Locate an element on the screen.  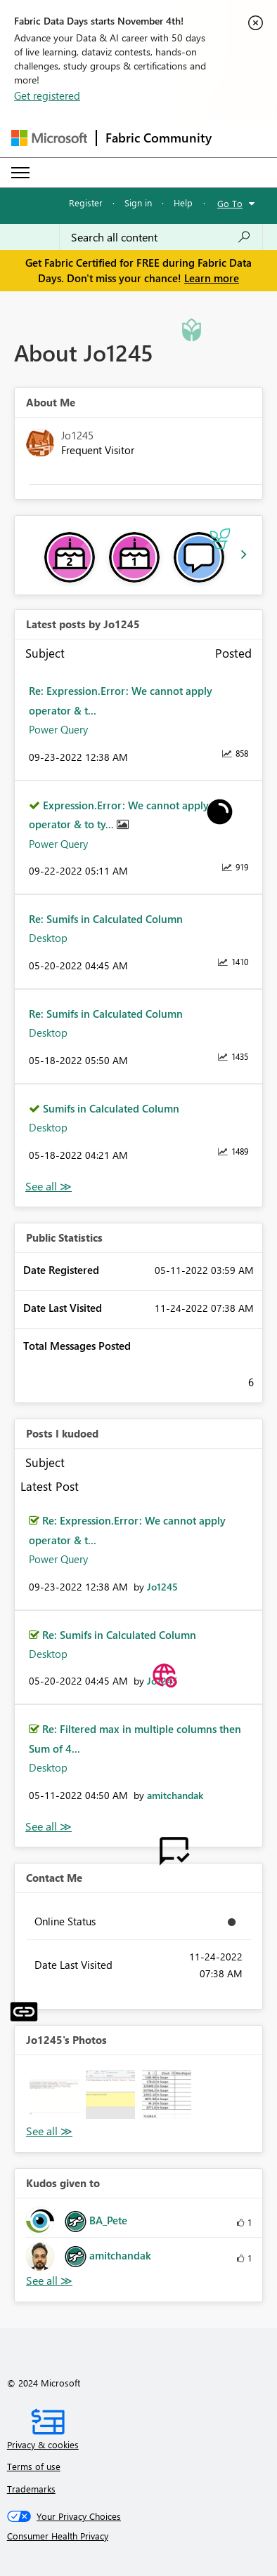
filter by grain or wheat products is located at coordinates (191, 330).